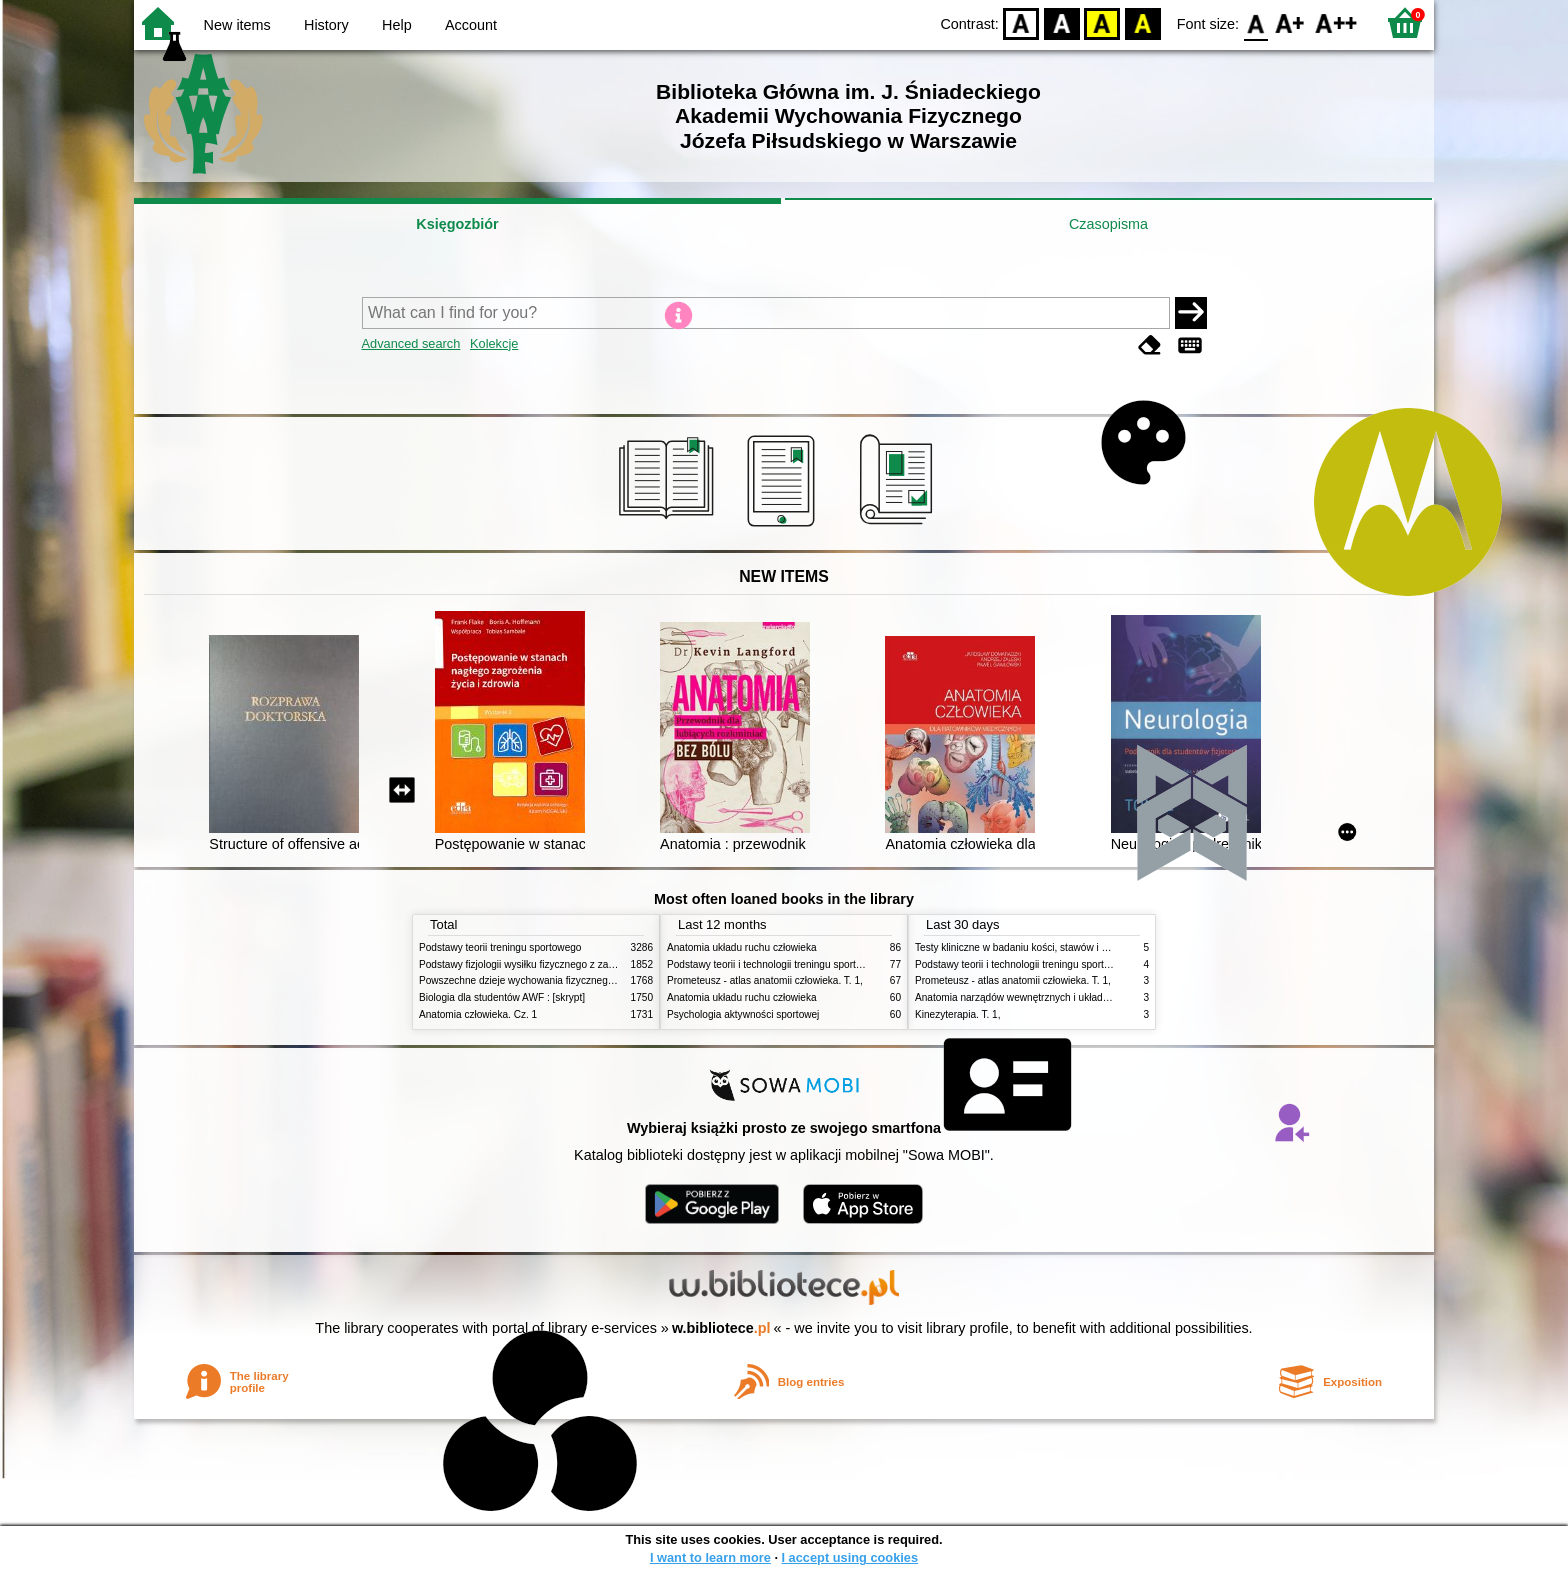 The width and height of the screenshot is (1568, 1575). I want to click on view your profile or identification details, so click(1007, 1084).